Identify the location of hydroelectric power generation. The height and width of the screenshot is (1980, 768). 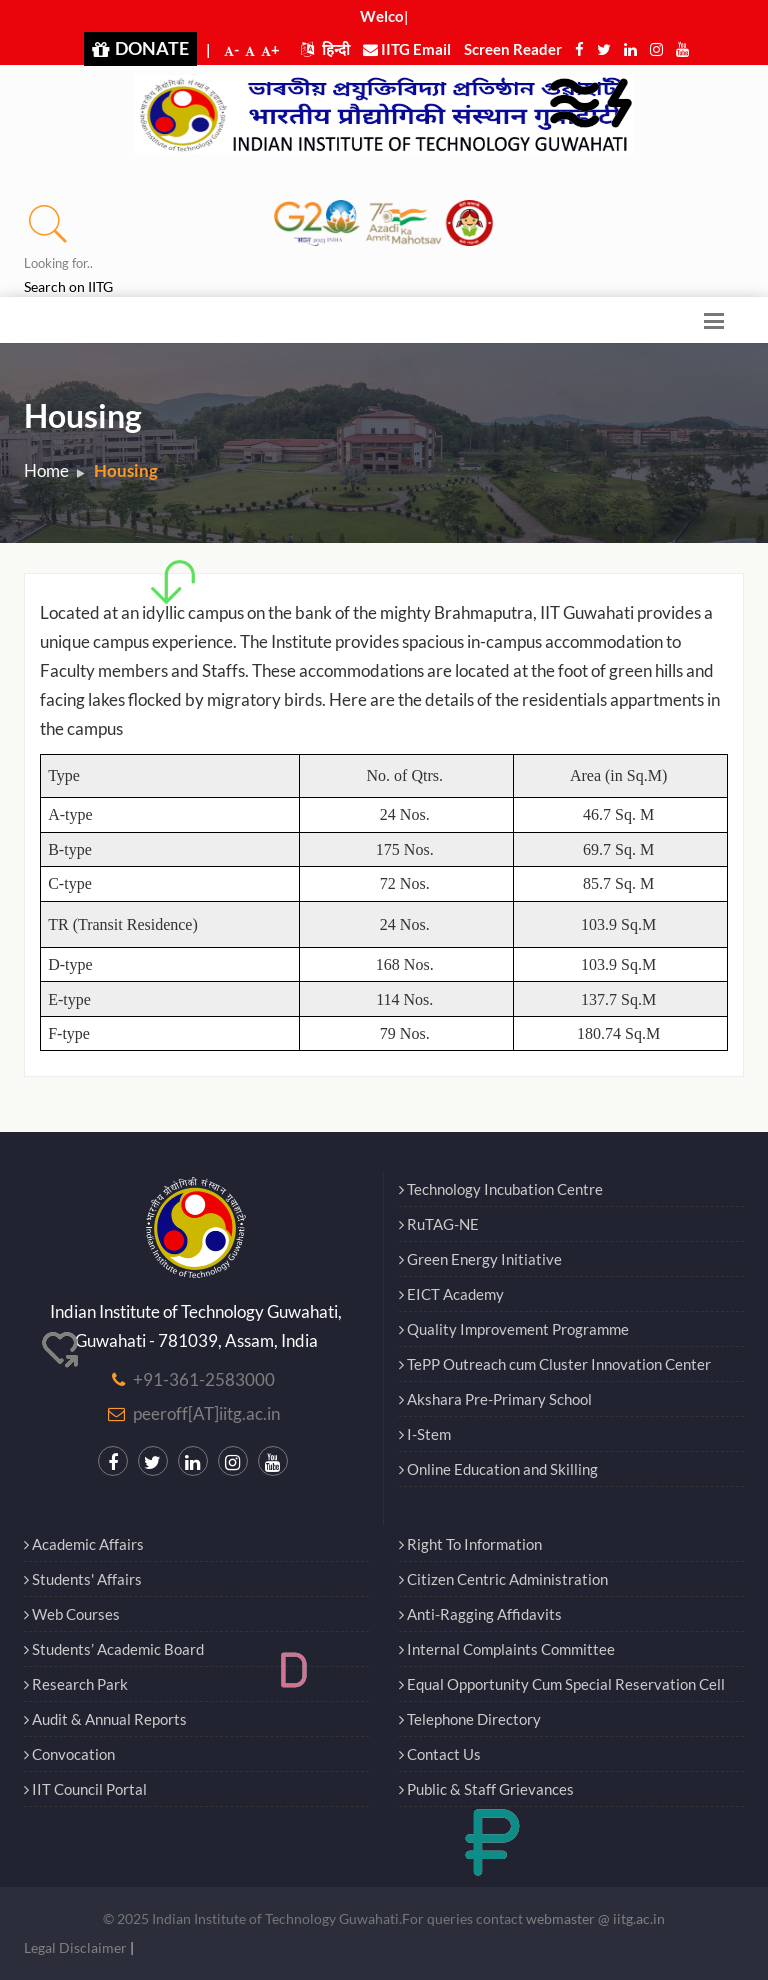
(591, 103).